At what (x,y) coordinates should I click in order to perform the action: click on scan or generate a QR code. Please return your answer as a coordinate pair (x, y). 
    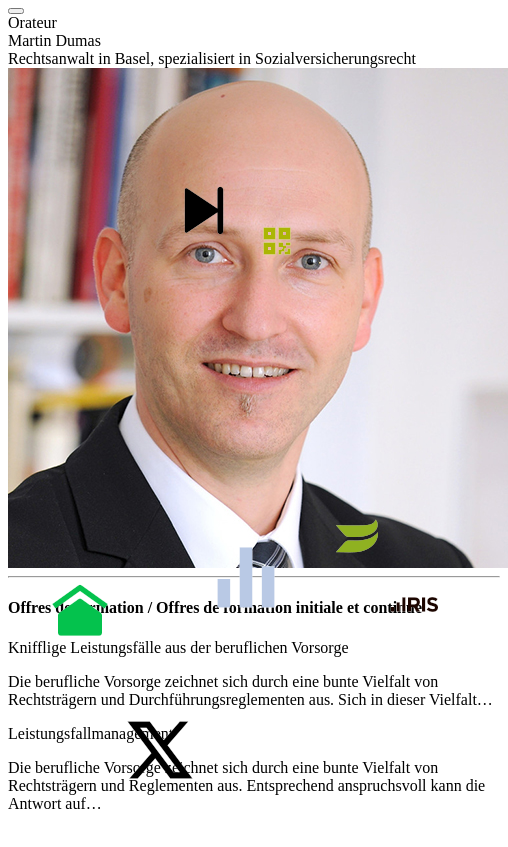
    Looking at the image, I should click on (277, 241).